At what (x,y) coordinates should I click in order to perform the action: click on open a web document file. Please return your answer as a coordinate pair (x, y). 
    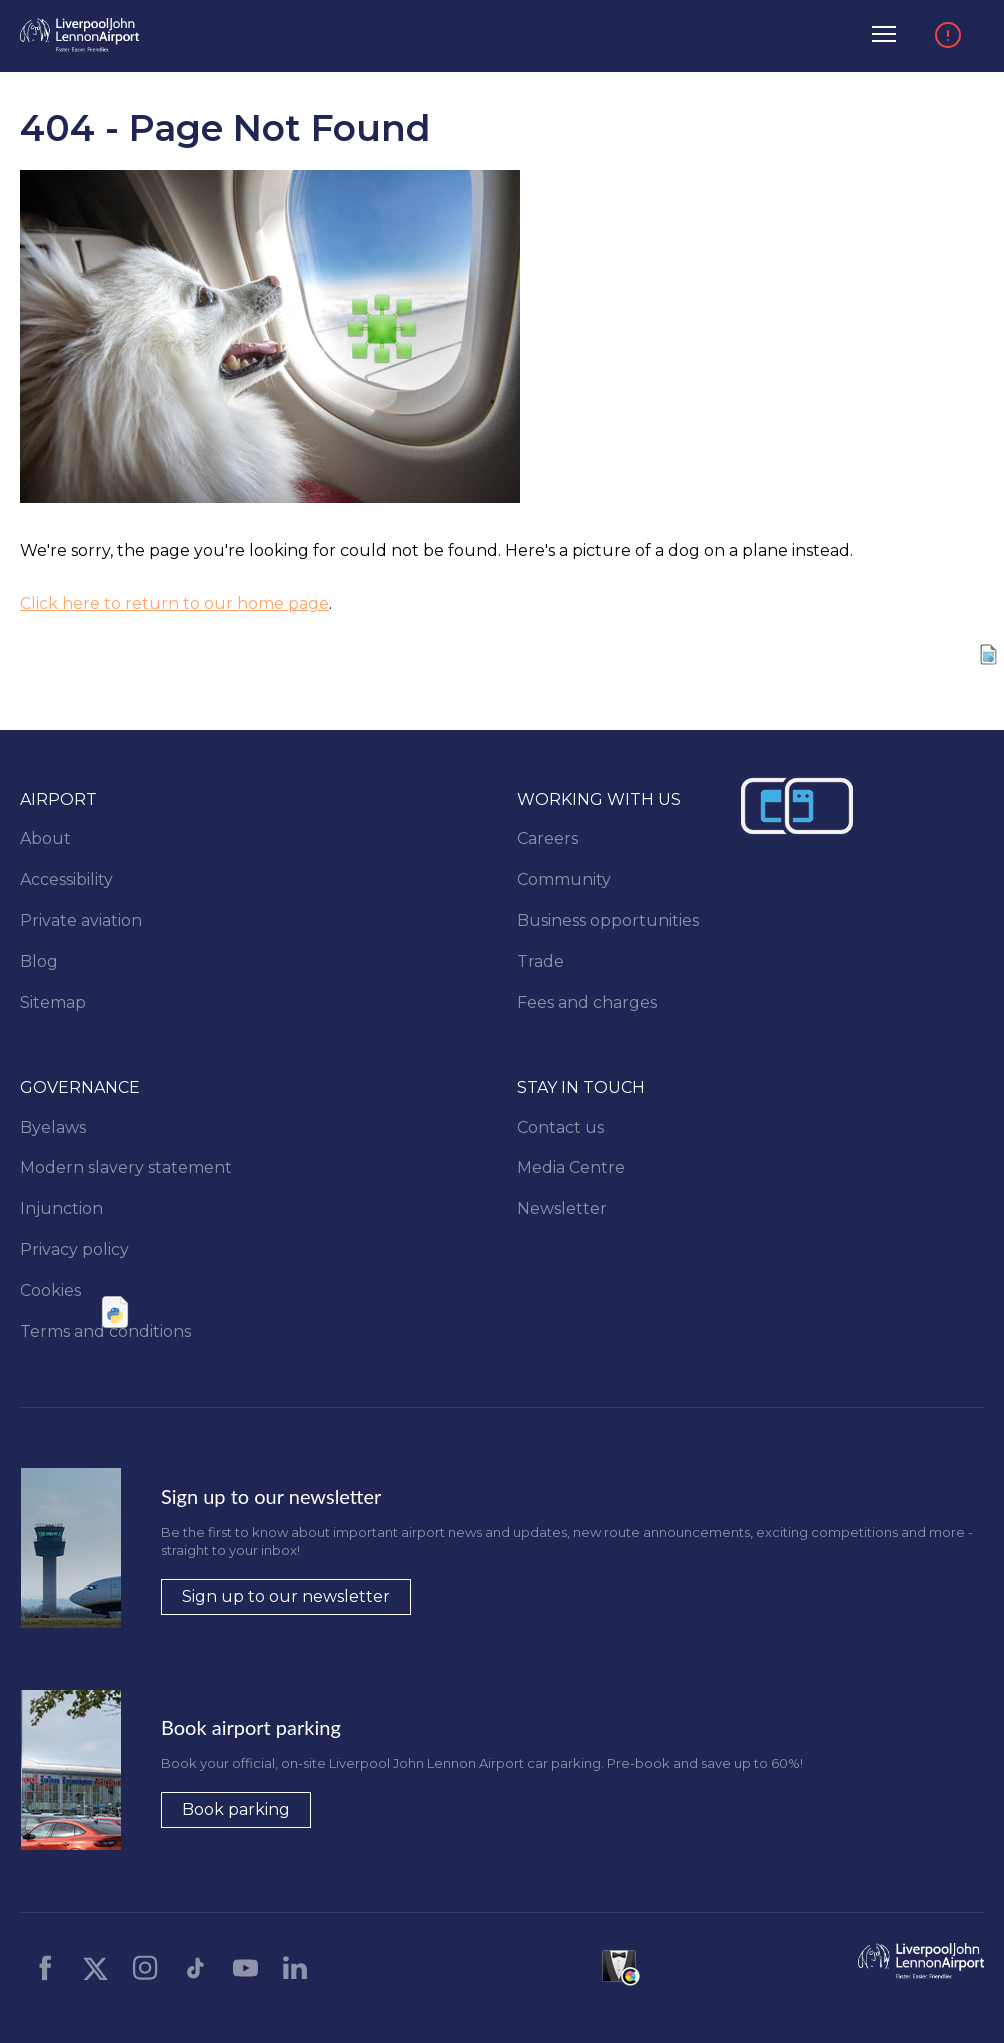
    Looking at the image, I should click on (988, 654).